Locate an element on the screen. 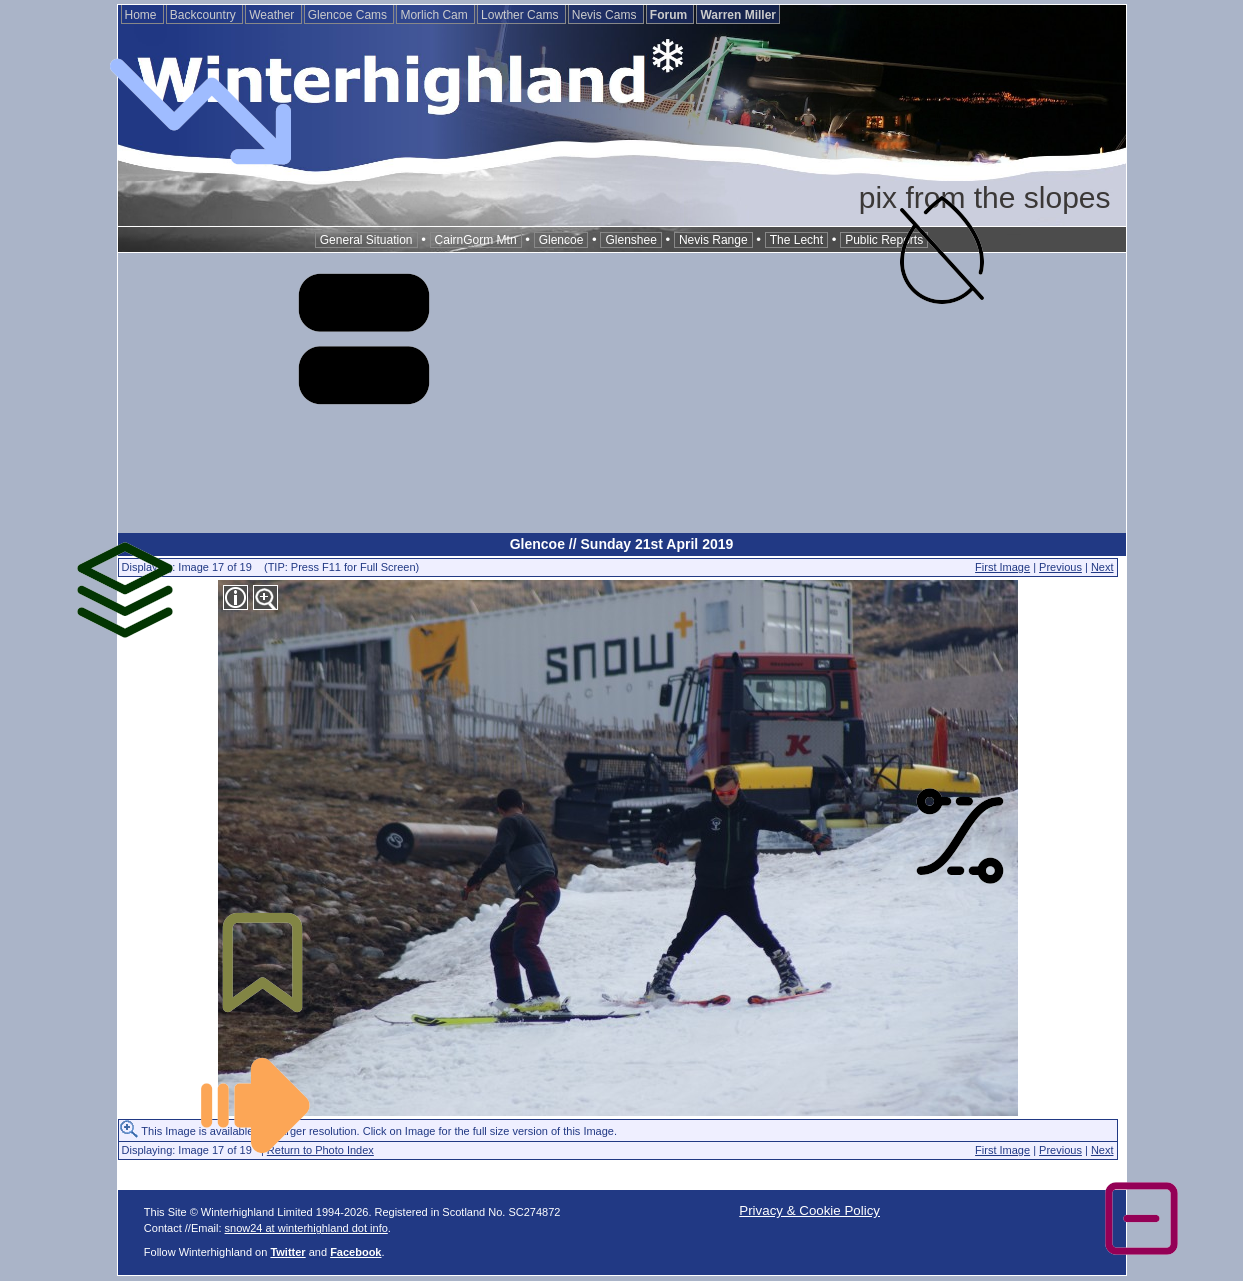 This screenshot has height=1281, width=1243. skip forward or advance to next item is located at coordinates (256, 1105).